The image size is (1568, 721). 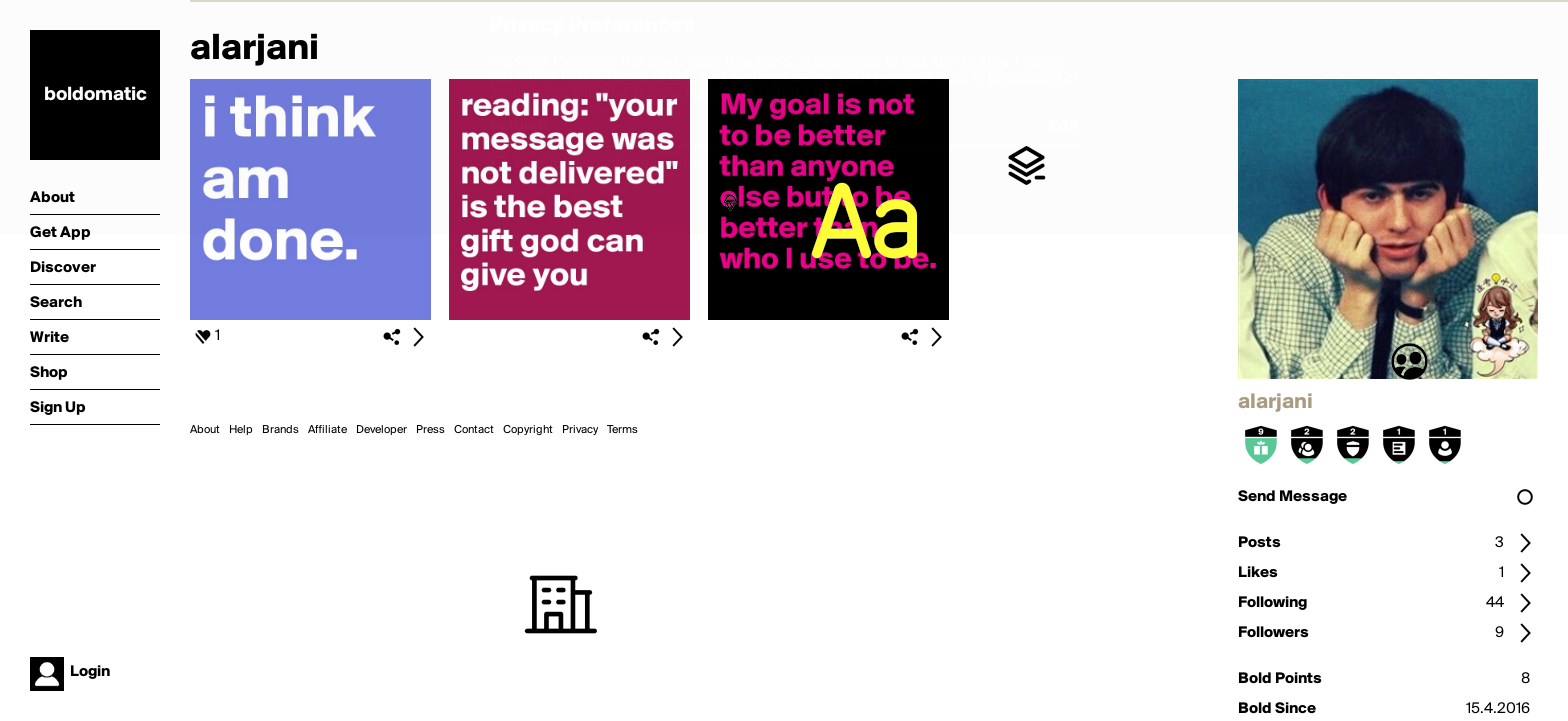 I want to click on view group or team members, so click(x=1409, y=361).